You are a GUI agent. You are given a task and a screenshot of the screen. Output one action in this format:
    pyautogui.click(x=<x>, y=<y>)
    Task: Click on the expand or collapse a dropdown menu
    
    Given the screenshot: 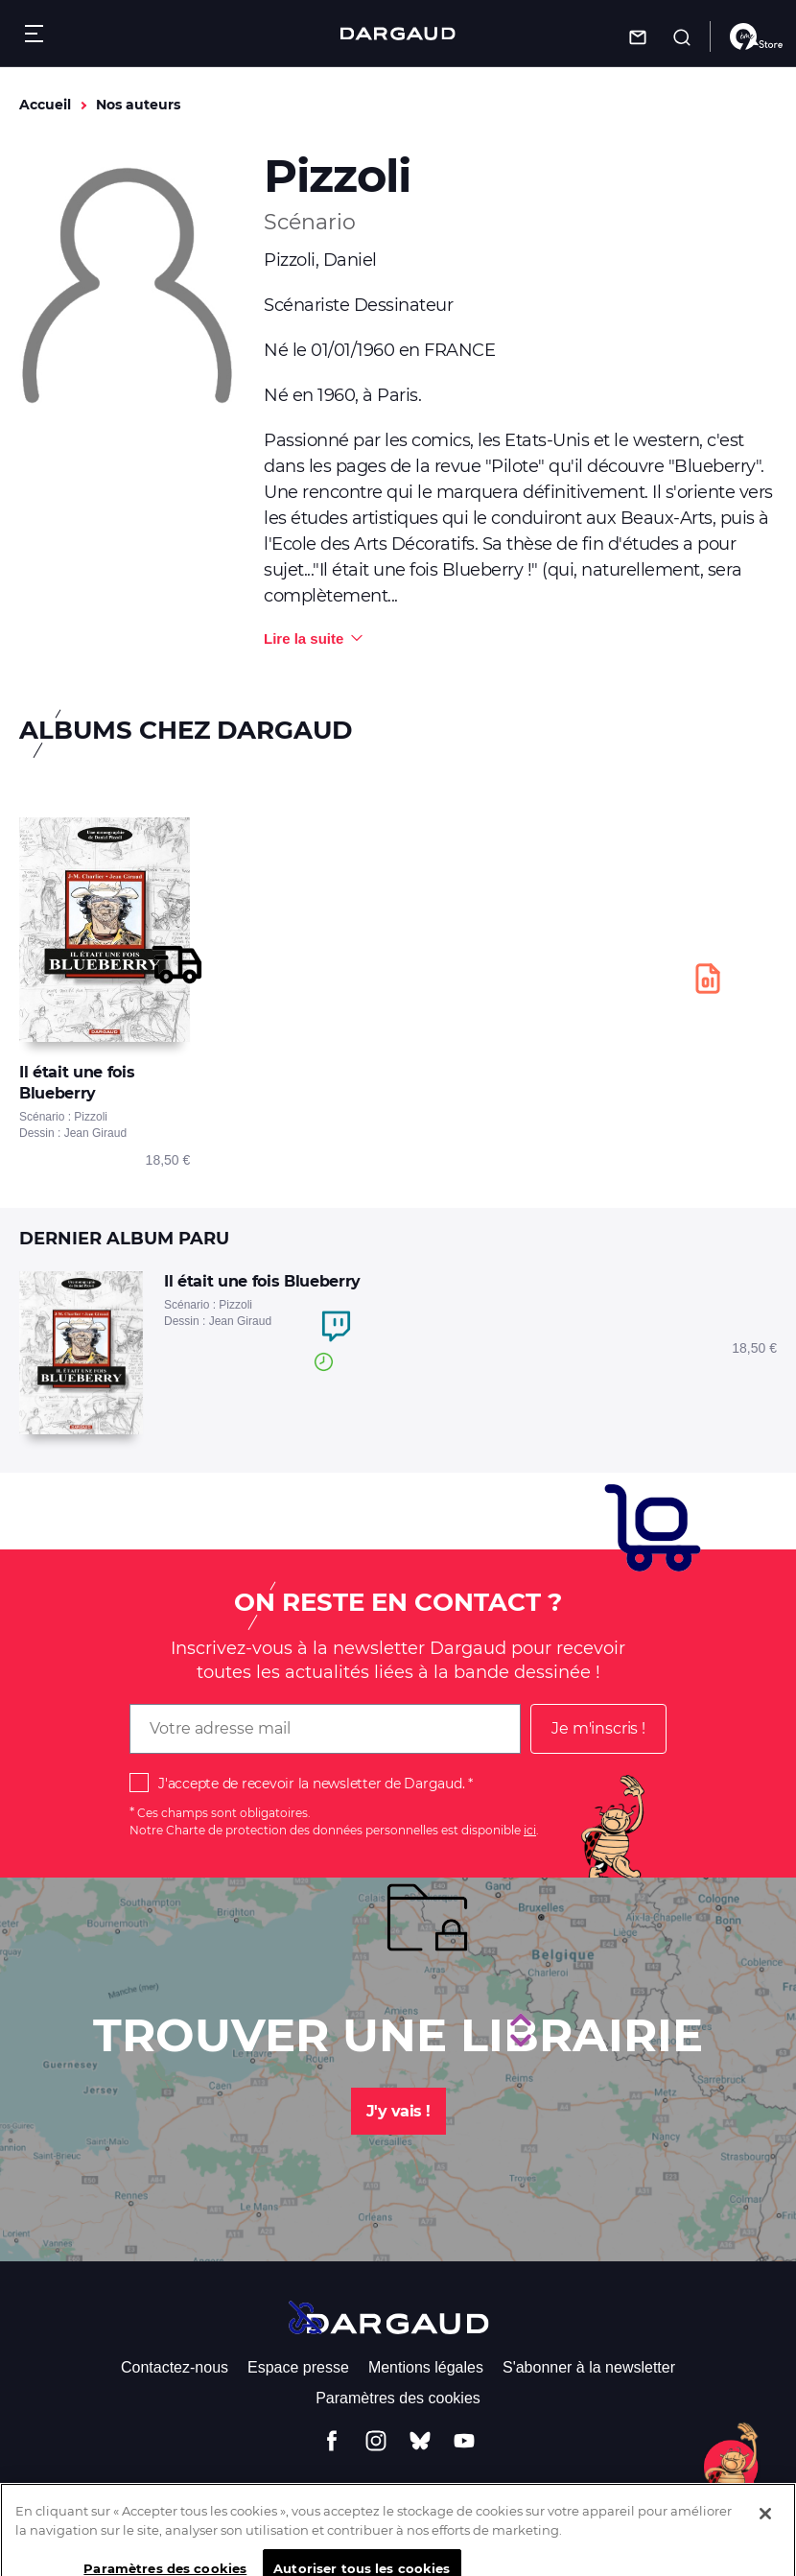 What is the action you would take?
    pyautogui.click(x=521, y=2030)
    